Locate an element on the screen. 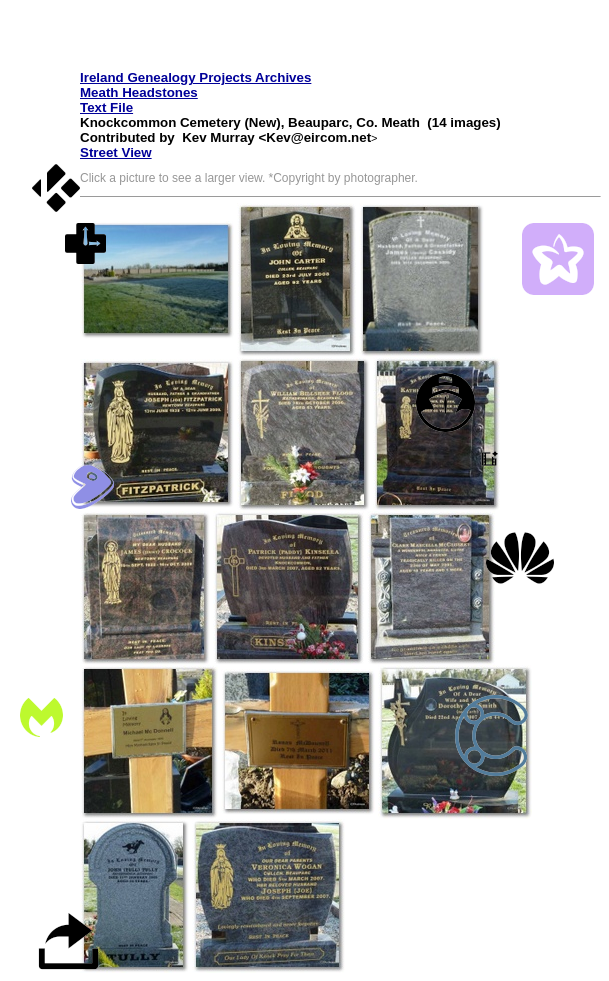 The width and height of the screenshot is (609, 981). open malwarebytes antivirus software is located at coordinates (41, 717).